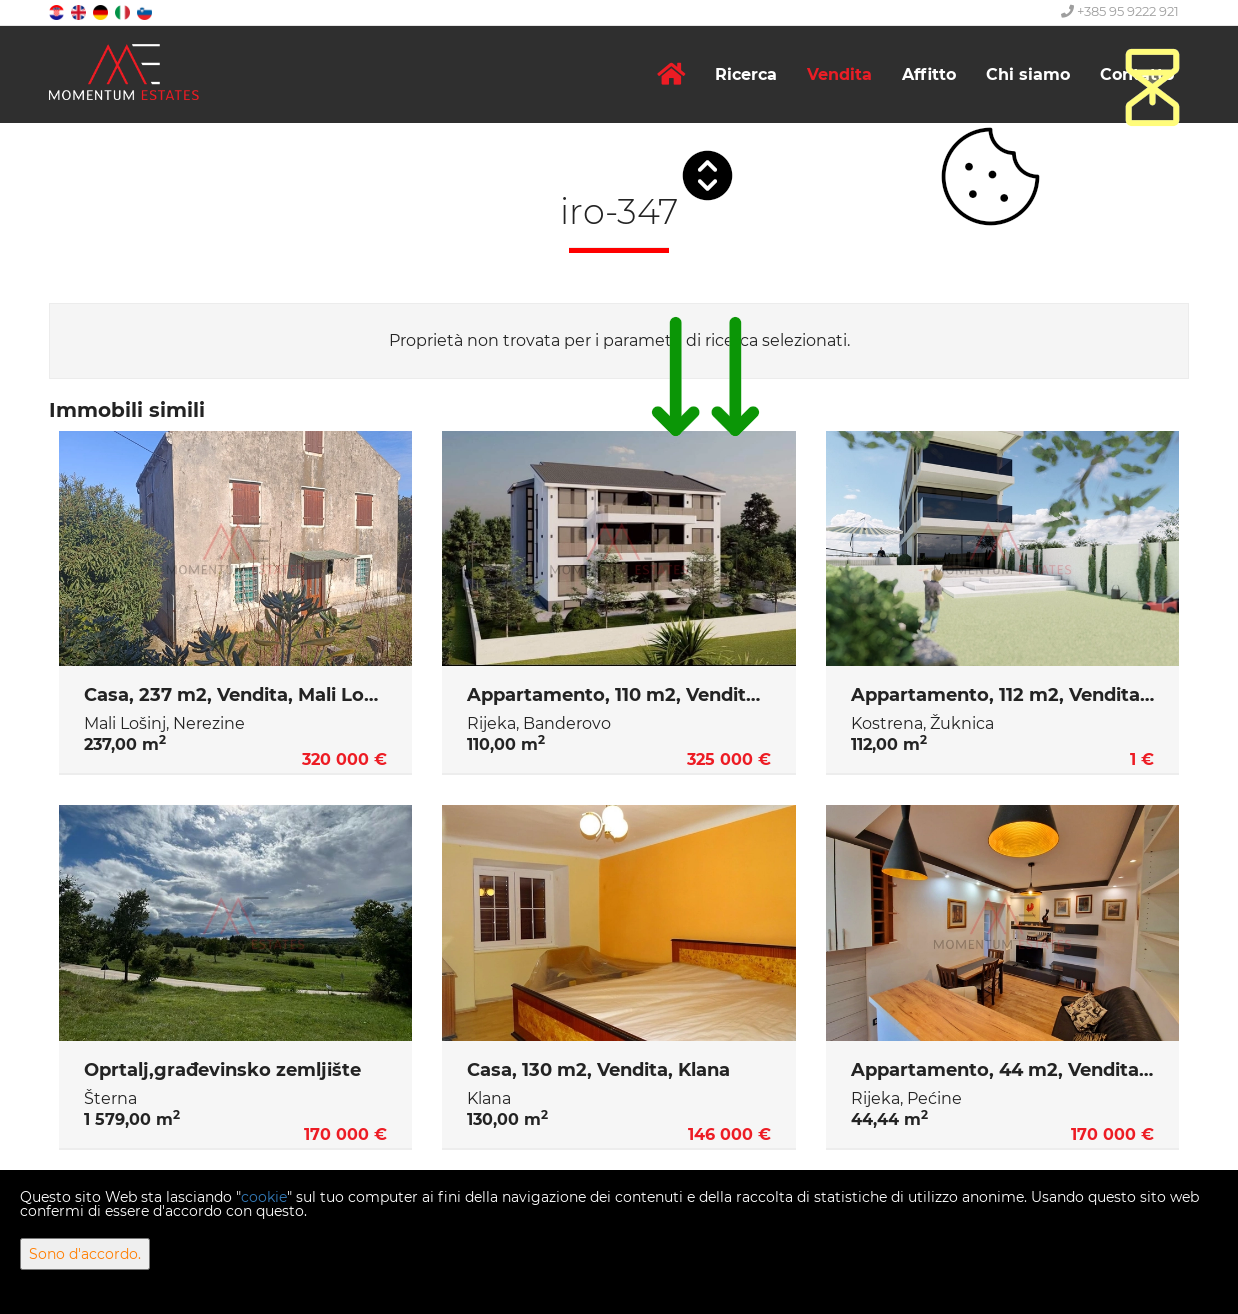 Image resolution: width=1238 pixels, height=1314 pixels. Describe the element at coordinates (990, 176) in the screenshot. I see `manage cookie preferences and privacy settings` at that location.